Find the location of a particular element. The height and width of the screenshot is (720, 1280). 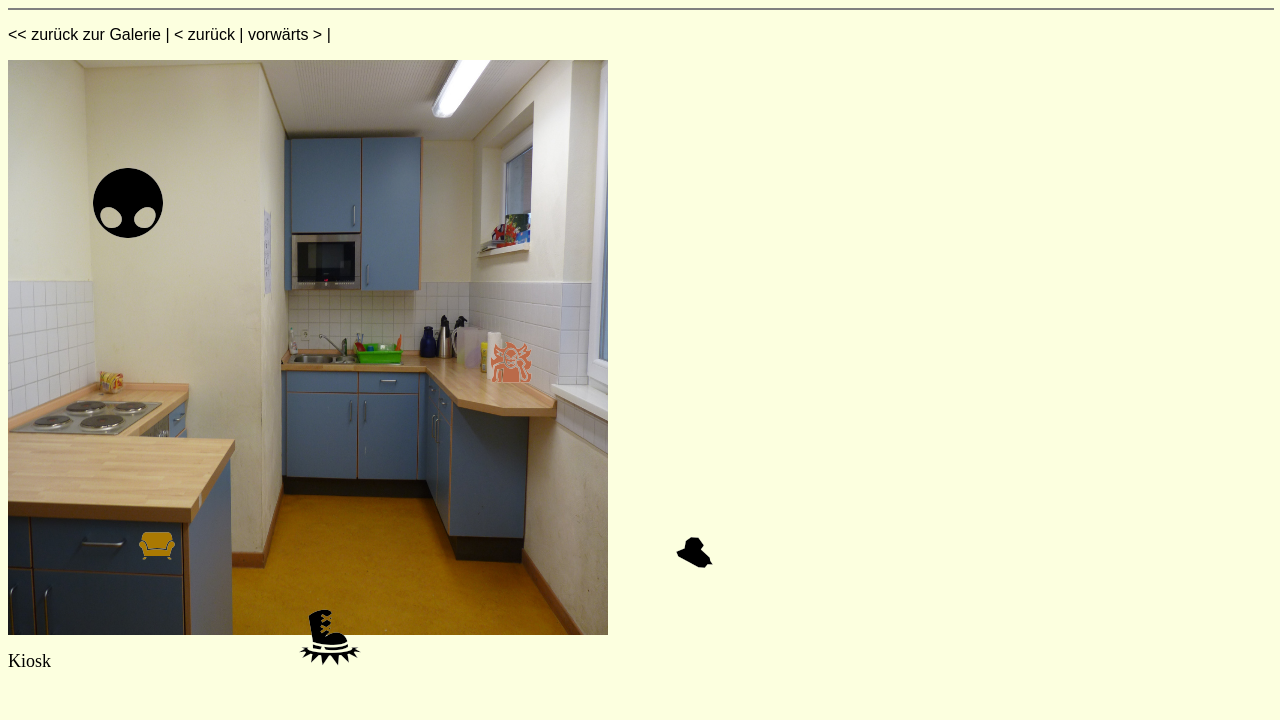

select iraq as your country or region is located at coordinates (694, 552).